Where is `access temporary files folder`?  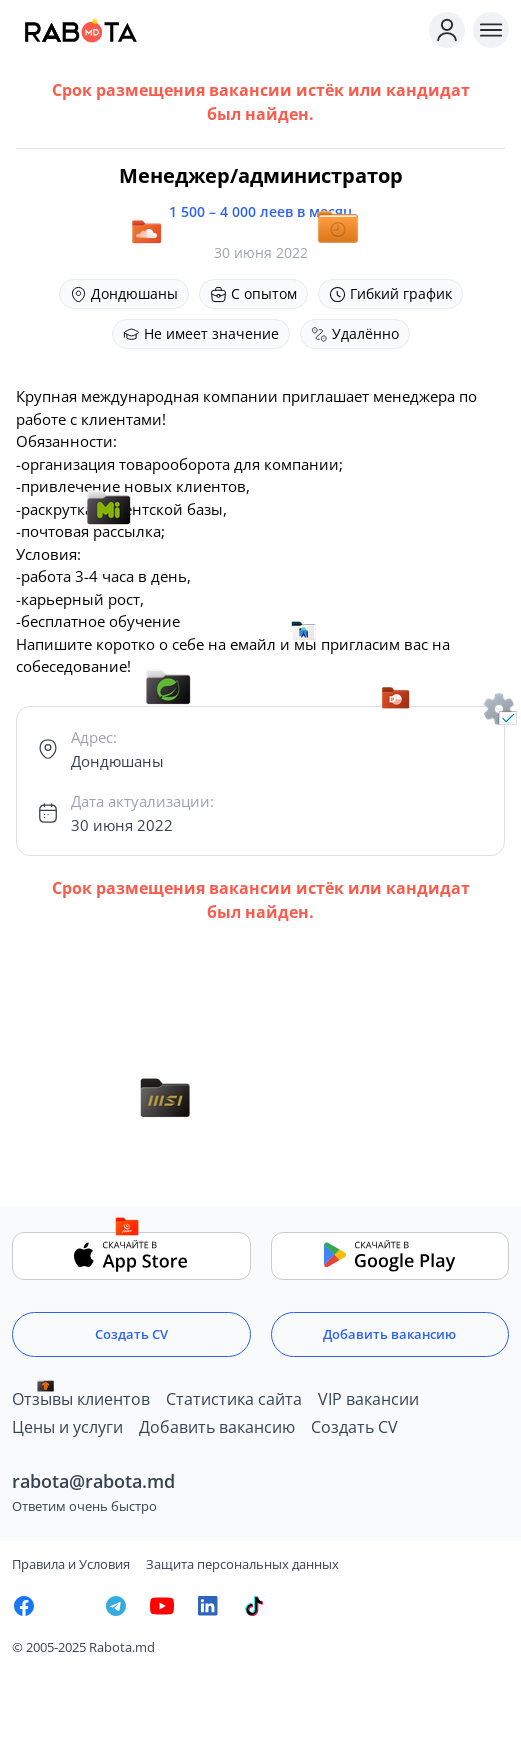 access temporary files folder is located at coordinates (338, 227).